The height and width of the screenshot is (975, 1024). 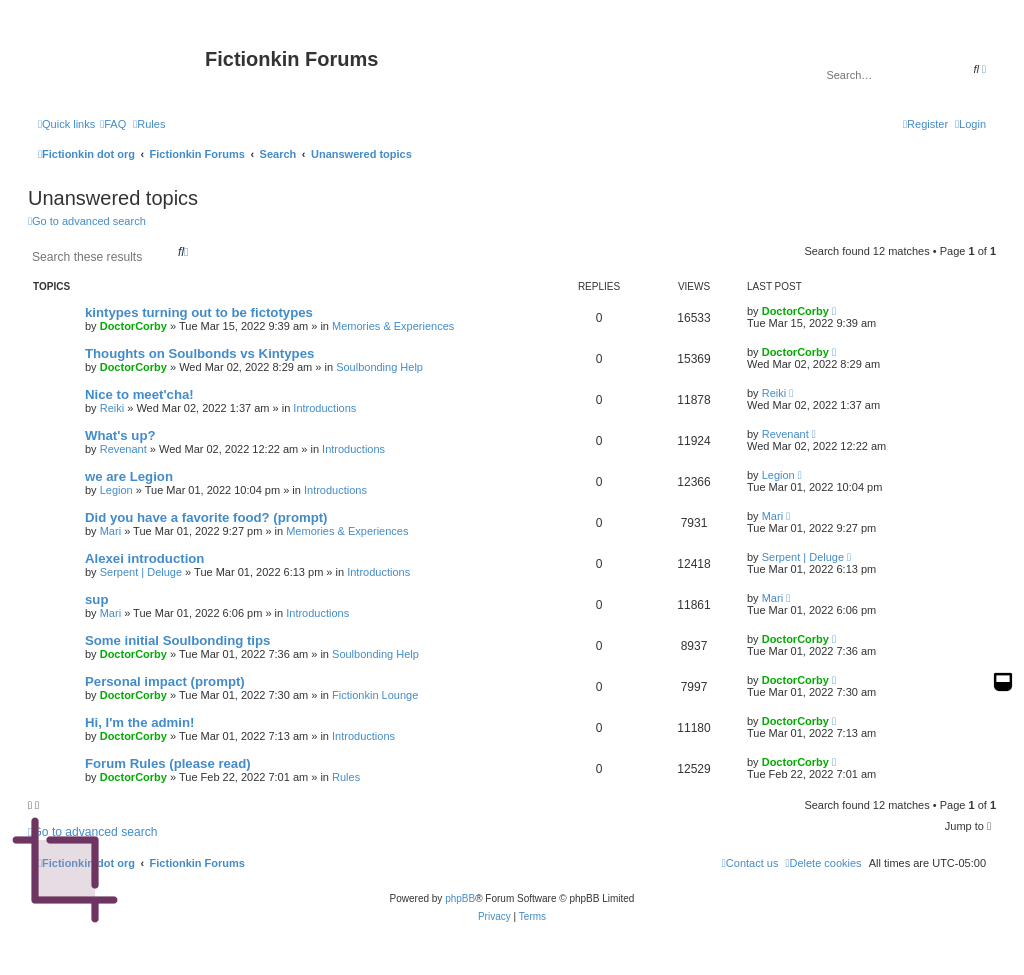 What do you see at coordinates (65, 870) in the screenshot?
I see `crop or resize an image` at bounding box center [65, 870].